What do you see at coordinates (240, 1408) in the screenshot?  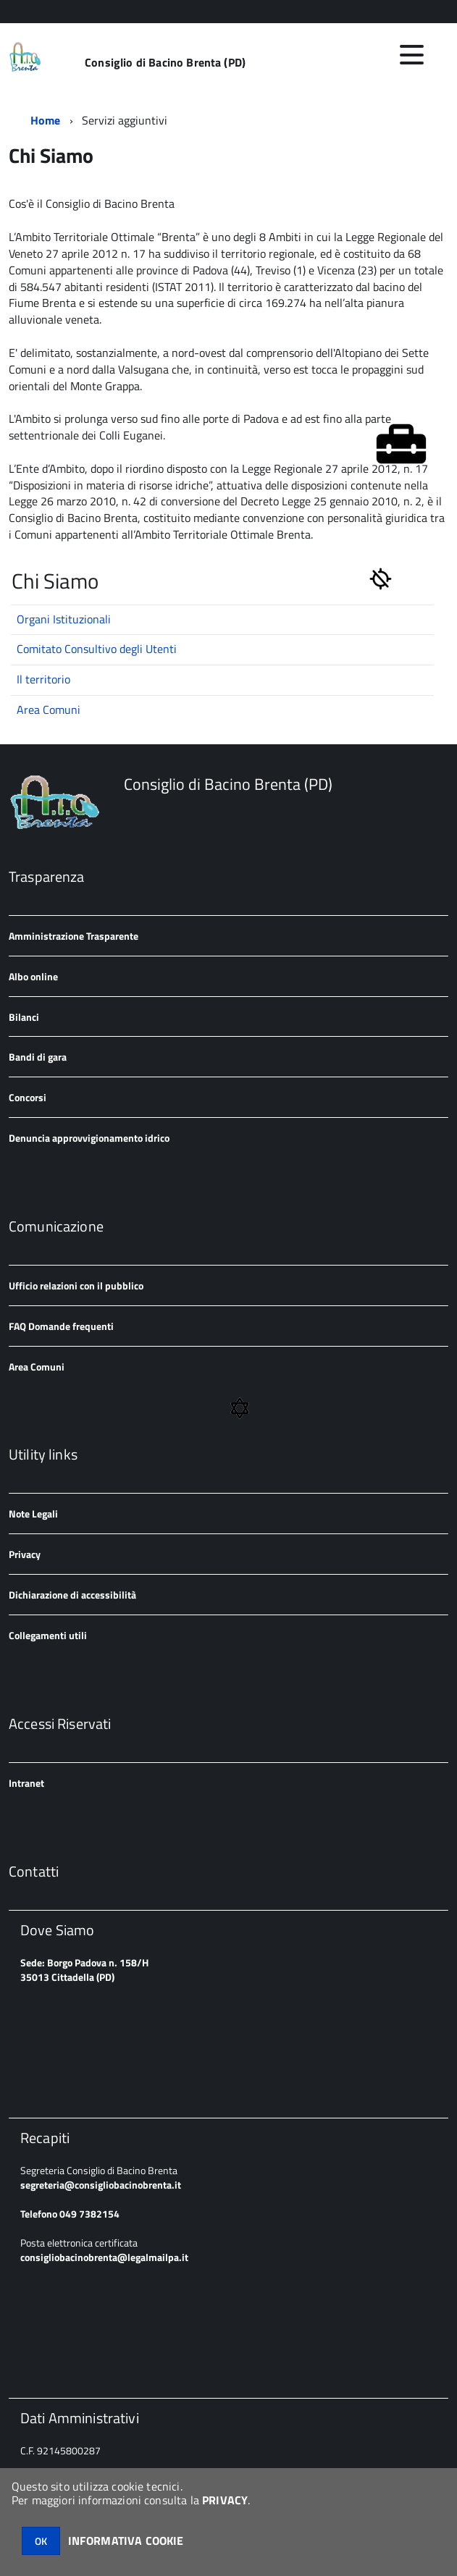 I see `indicates Jewish religious content or services` at bounding box center [240, 1408].